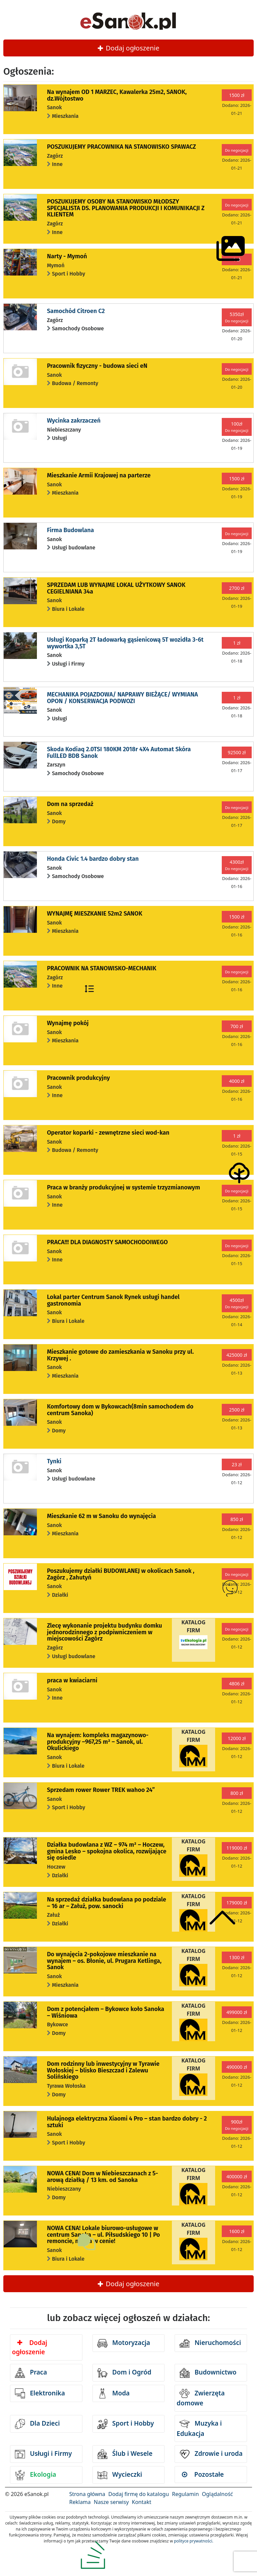 Image resolution: width=257 pixels, height=2576 pixels. I want to click on adjust line spacing in text, so click(89, 989).